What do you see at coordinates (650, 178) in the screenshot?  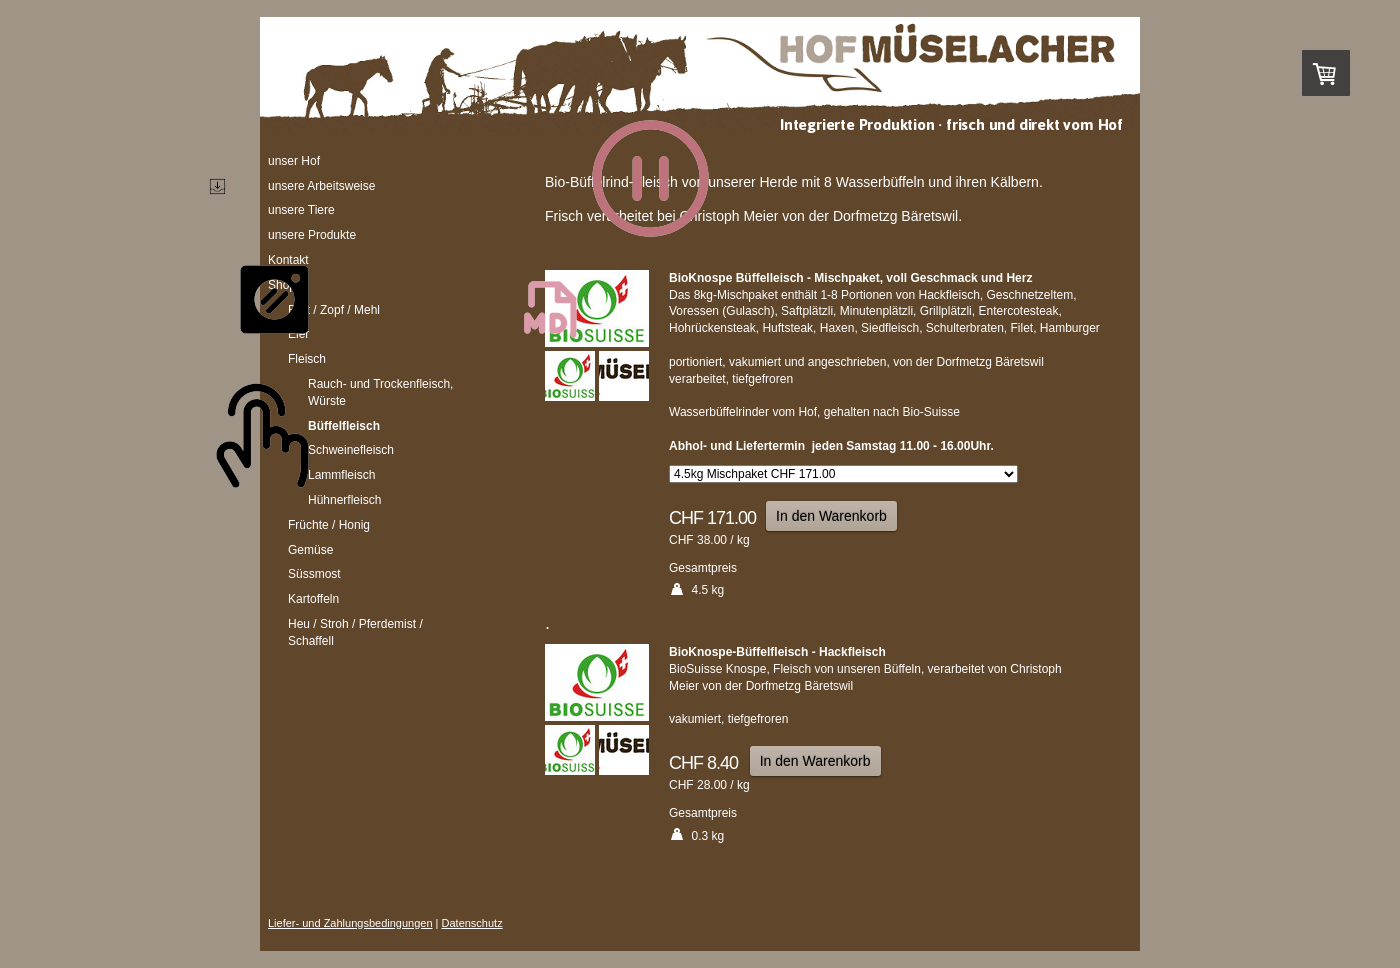 I see `pause media playback` at bounding box center [650, 178].